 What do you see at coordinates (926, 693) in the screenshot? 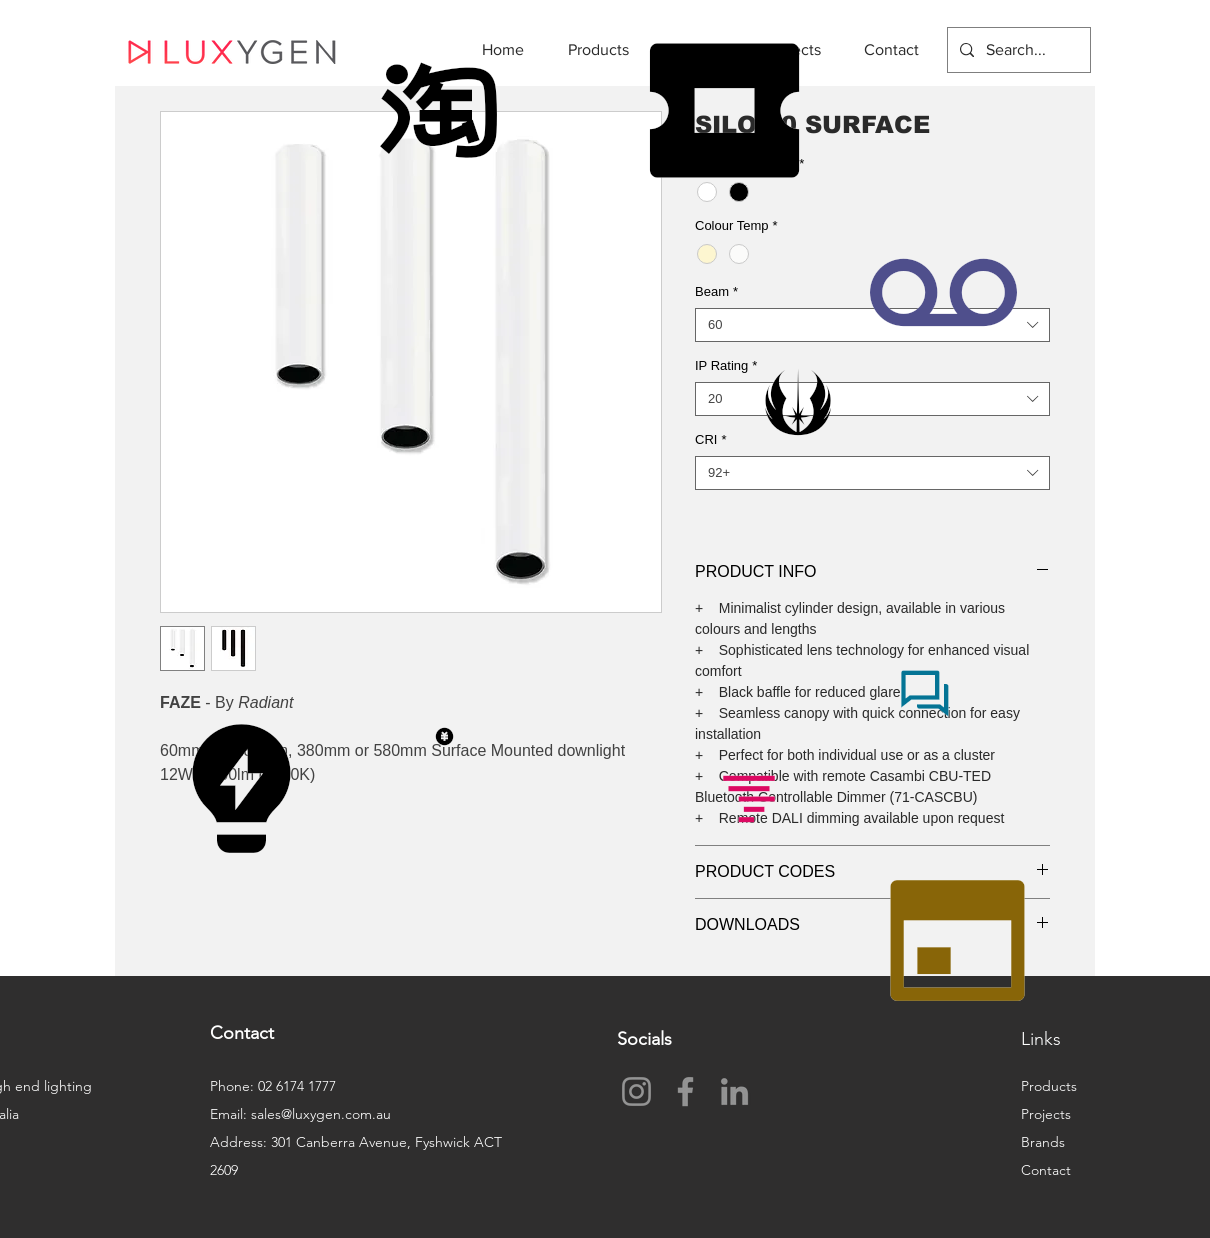
I see `open chat or messaging feature` at bounding box center [926, 693].